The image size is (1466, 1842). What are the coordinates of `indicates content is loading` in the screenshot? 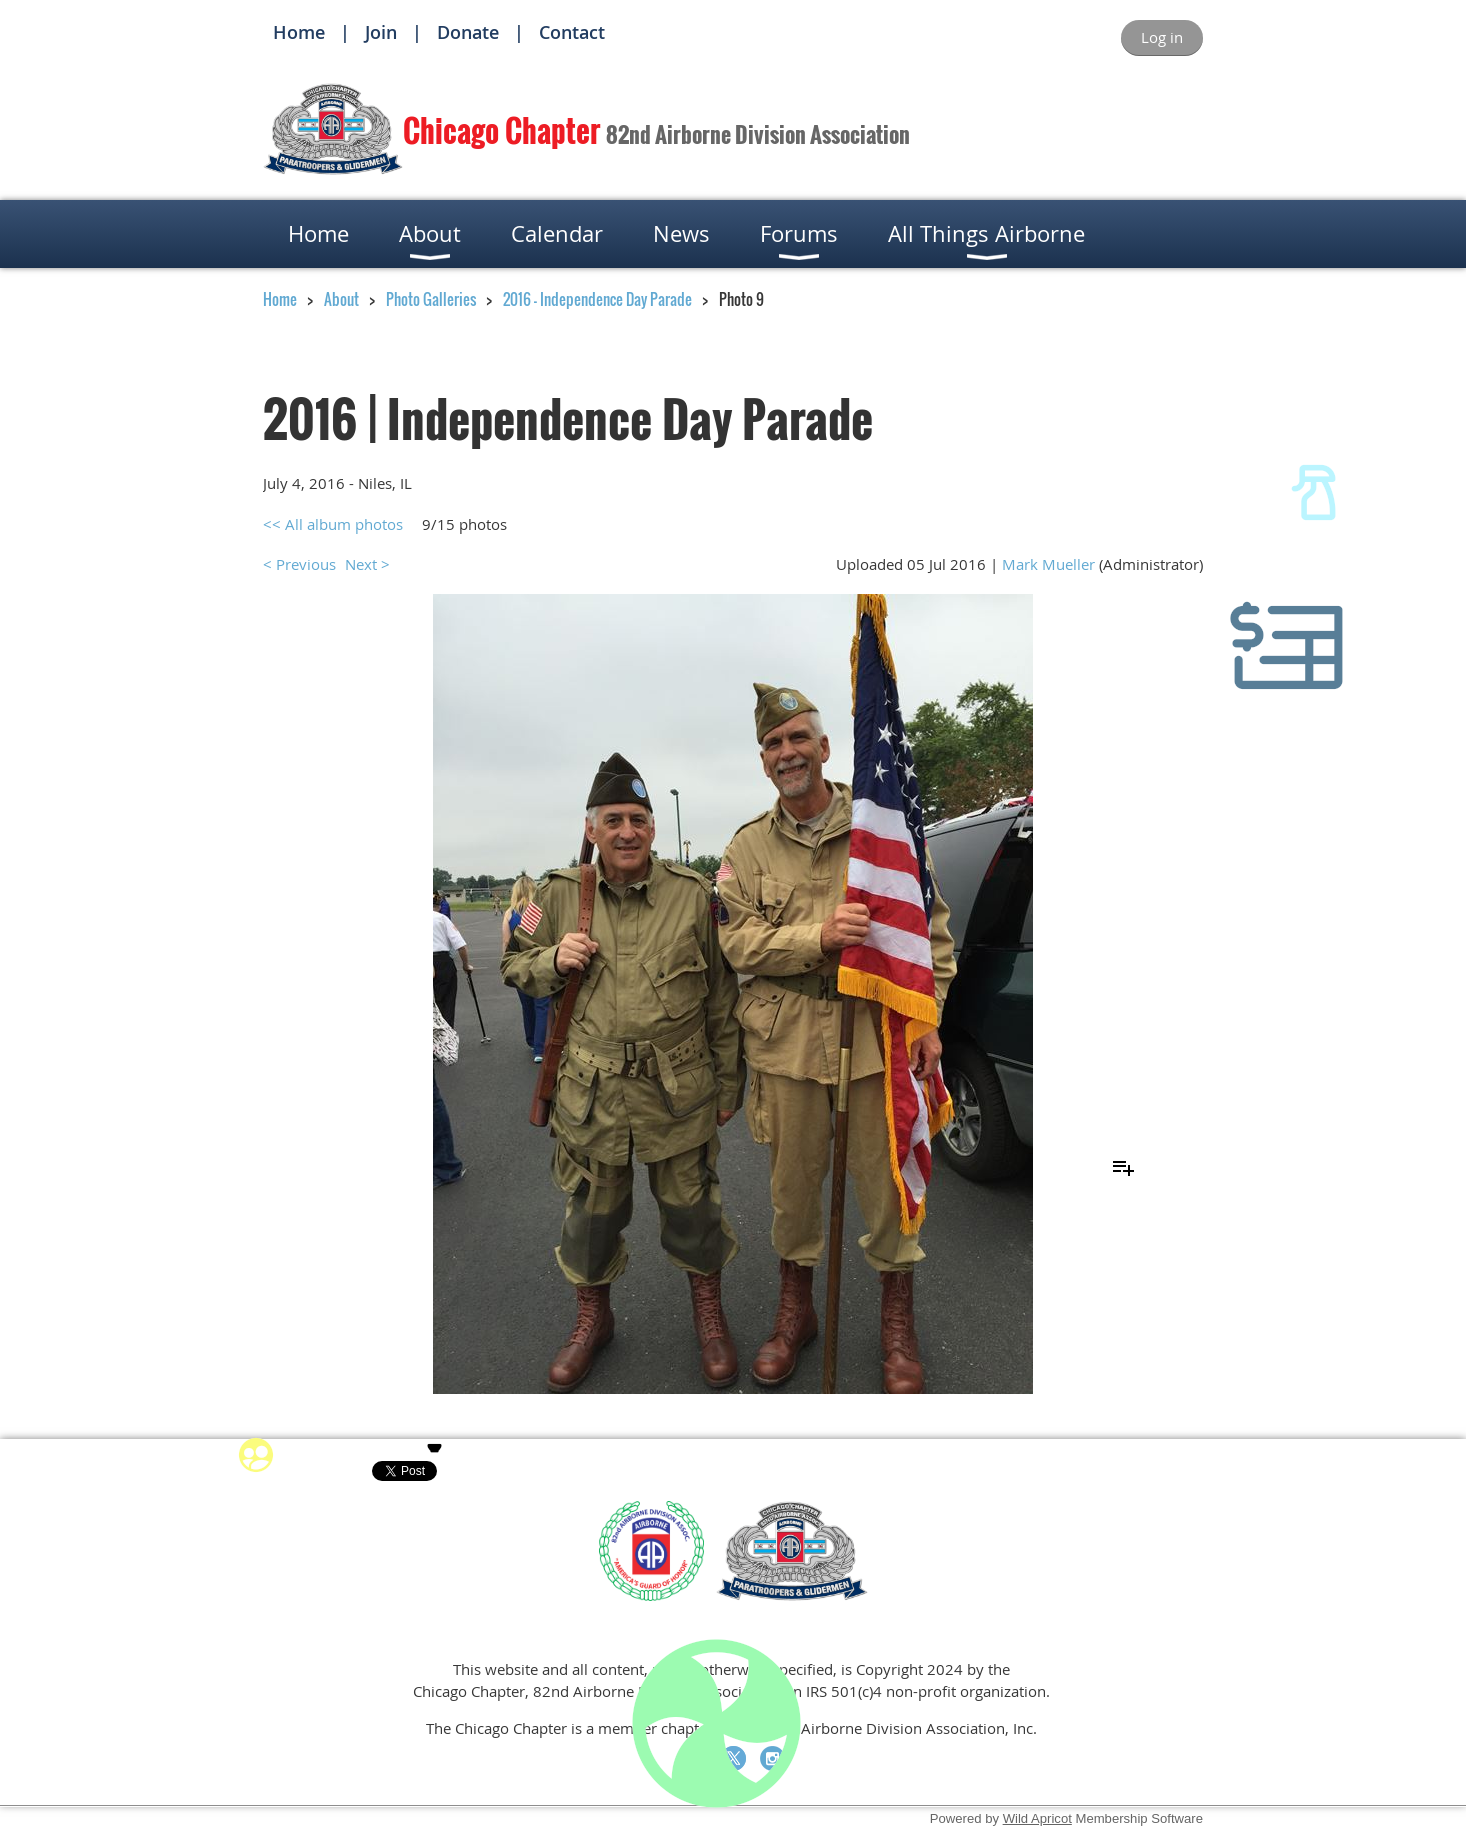 It's located at (716, 1723).